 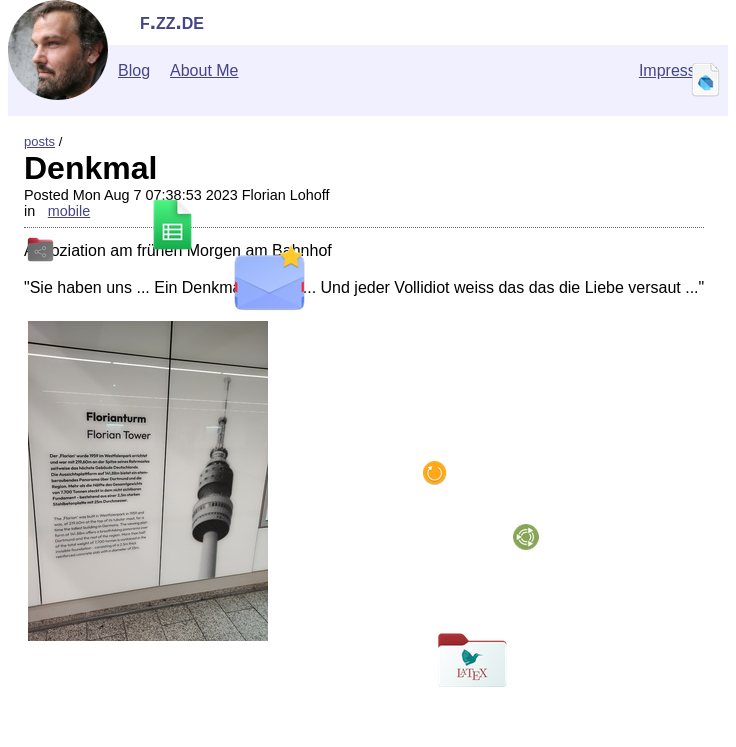 What do you see at coordinates (705, 79) in the screenshot?
I see `a dart programming language source file` at bounding box center [705, 79].